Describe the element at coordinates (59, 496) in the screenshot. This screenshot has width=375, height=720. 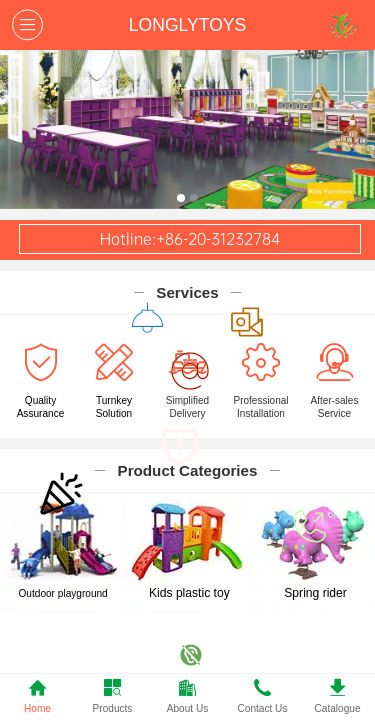
I see `indicates a celebration or achievement` at that location.